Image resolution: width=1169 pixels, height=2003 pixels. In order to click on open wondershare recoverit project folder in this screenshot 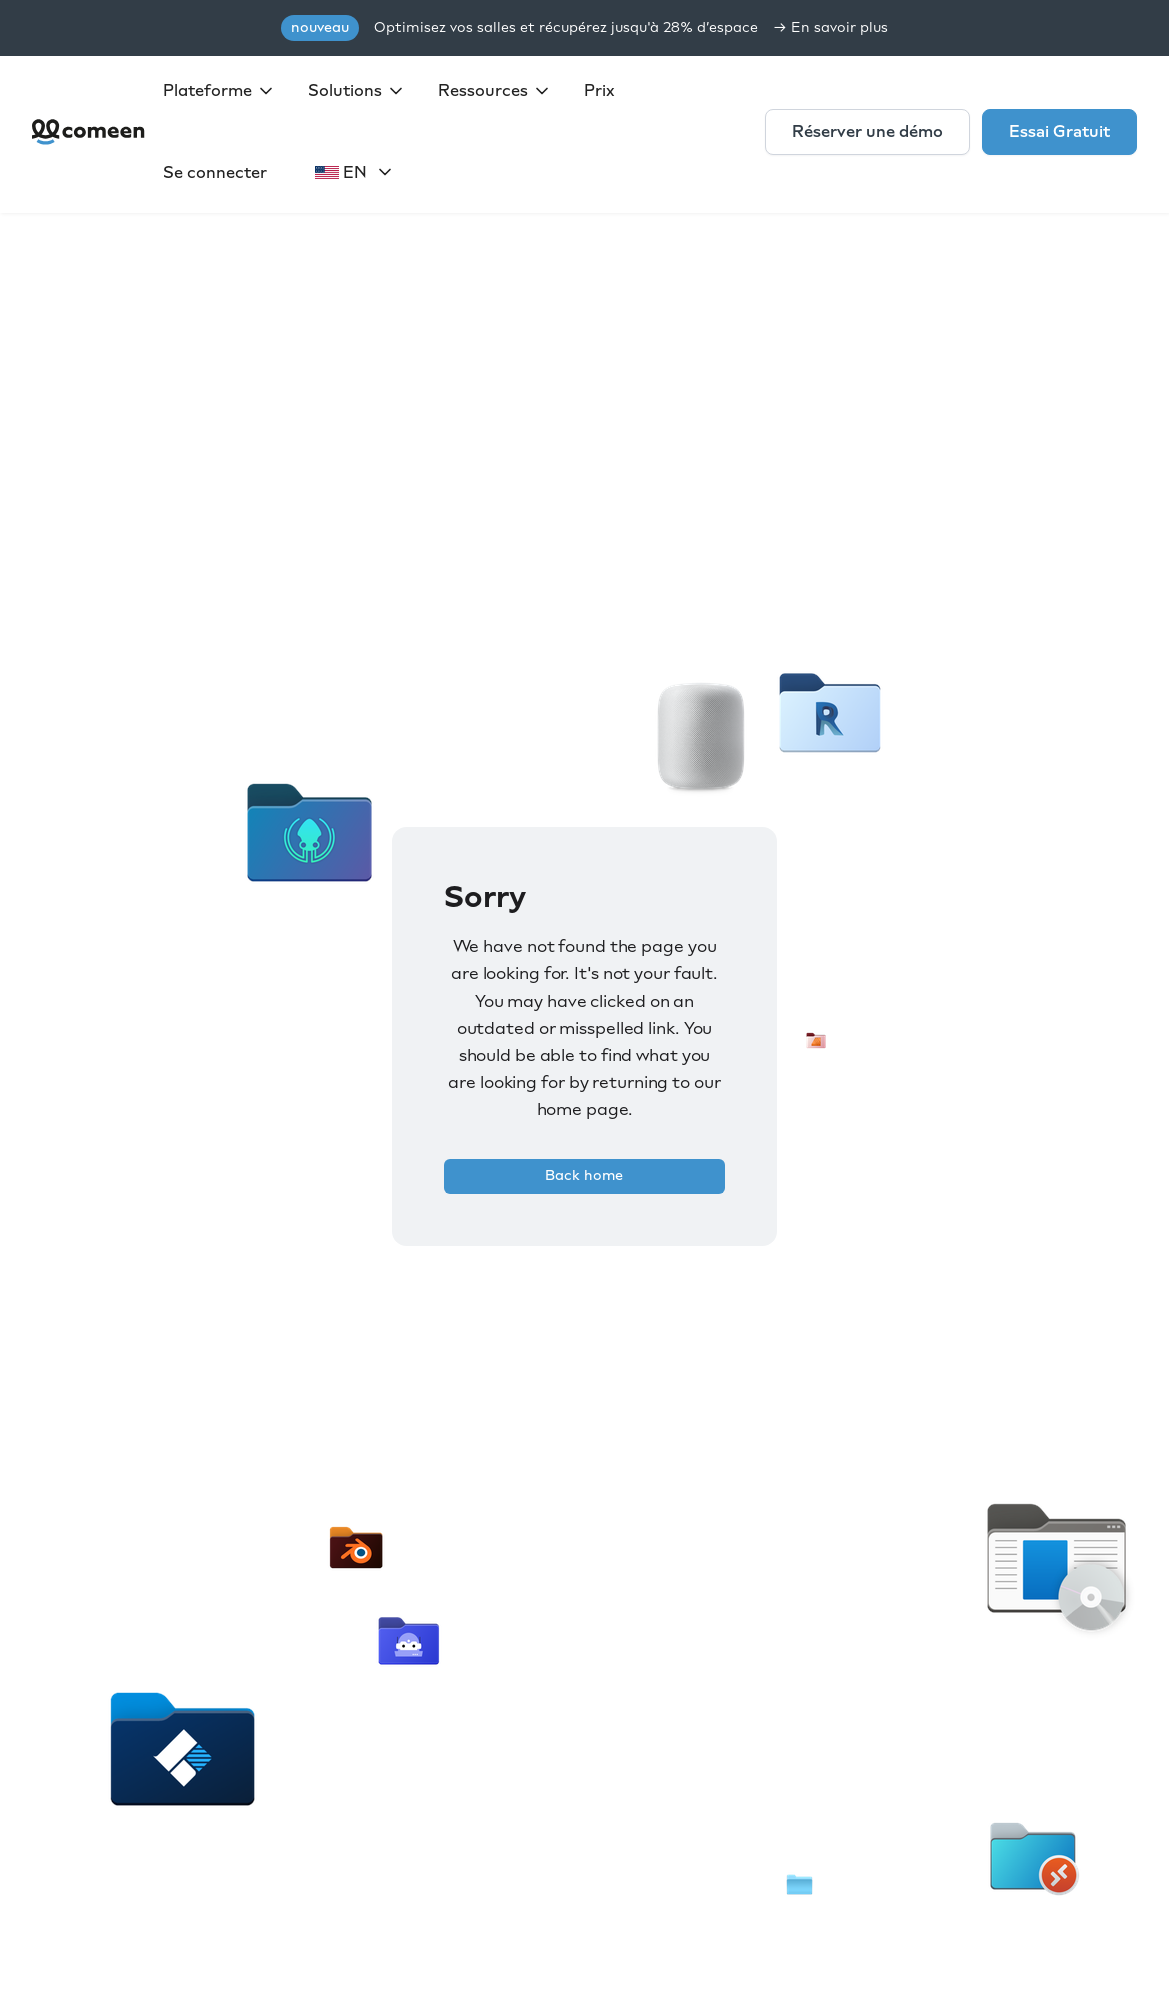, I will do `click(182, 1753)`.